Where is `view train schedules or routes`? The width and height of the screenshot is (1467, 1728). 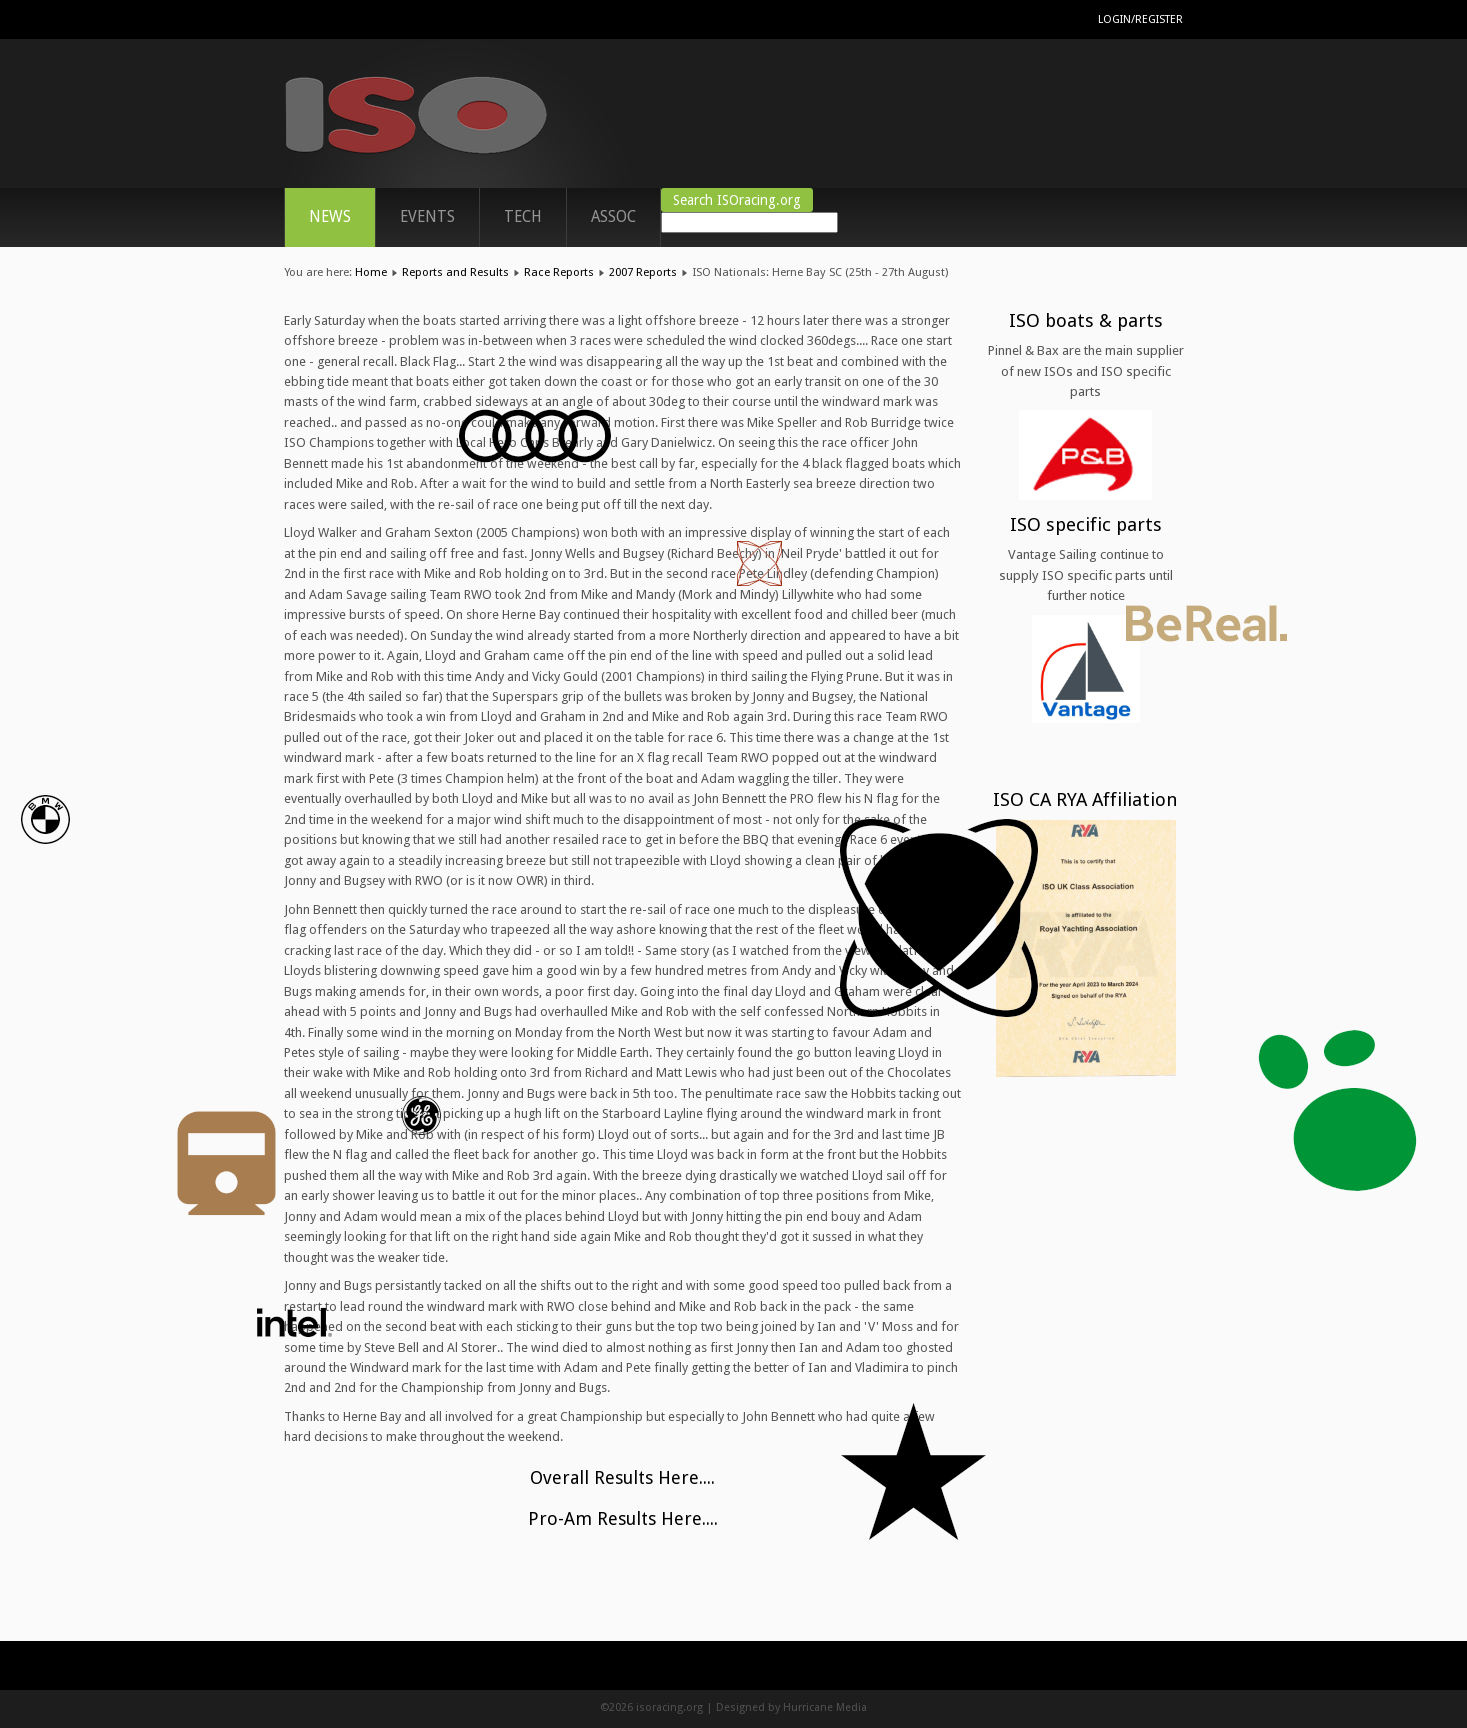 view train schedules or routes is located at coordinates (226, 1160).